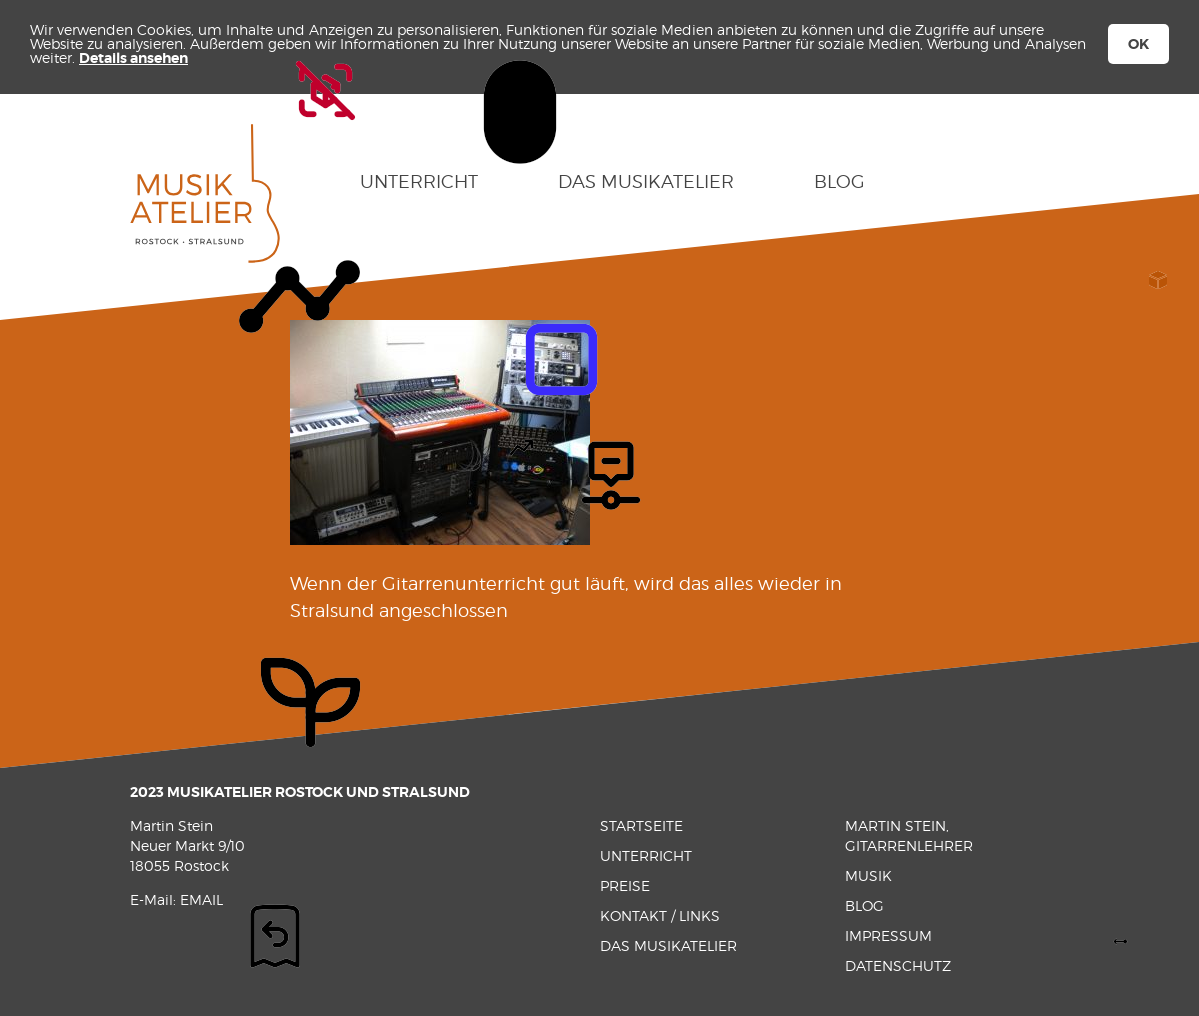 The width and height of the screenshot is (1199, 1016). What do you see at coordinates (275, 936) in the screenshot?
I see `request a refund for a purchase` at bounding box center [275, 936].